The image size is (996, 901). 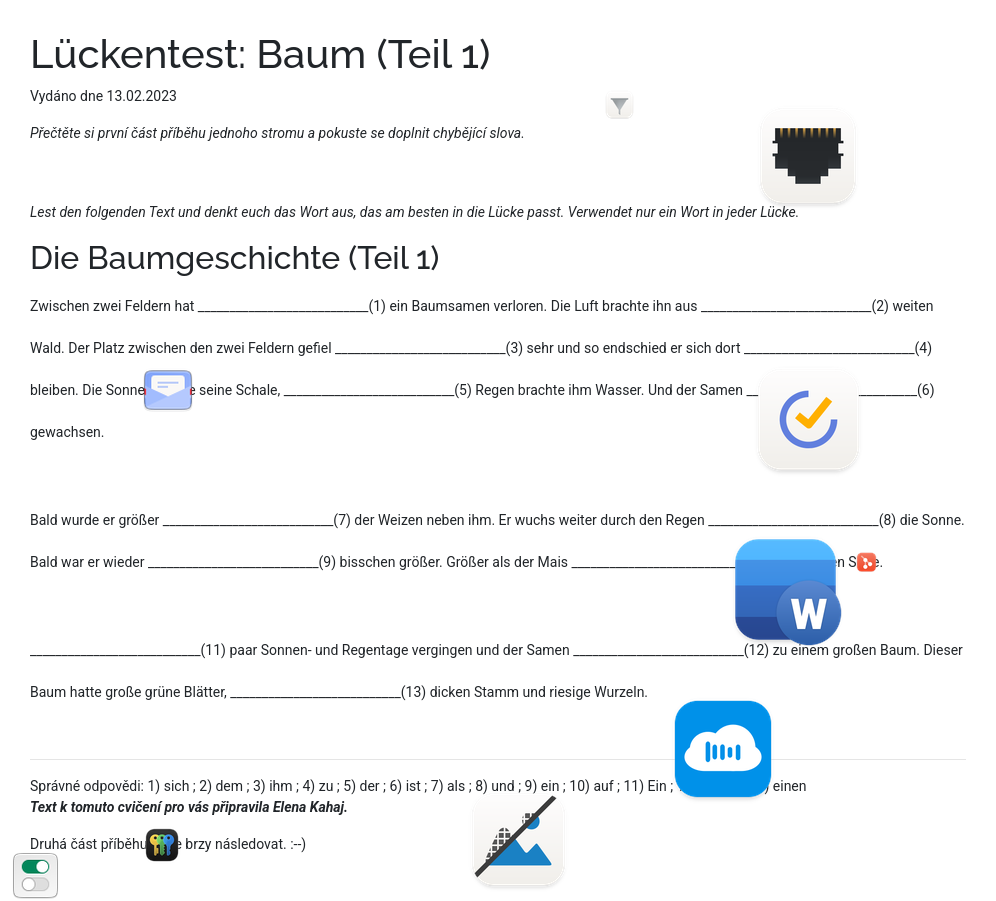 I want to click on configure git version control settings, so click(x=866, y=562).